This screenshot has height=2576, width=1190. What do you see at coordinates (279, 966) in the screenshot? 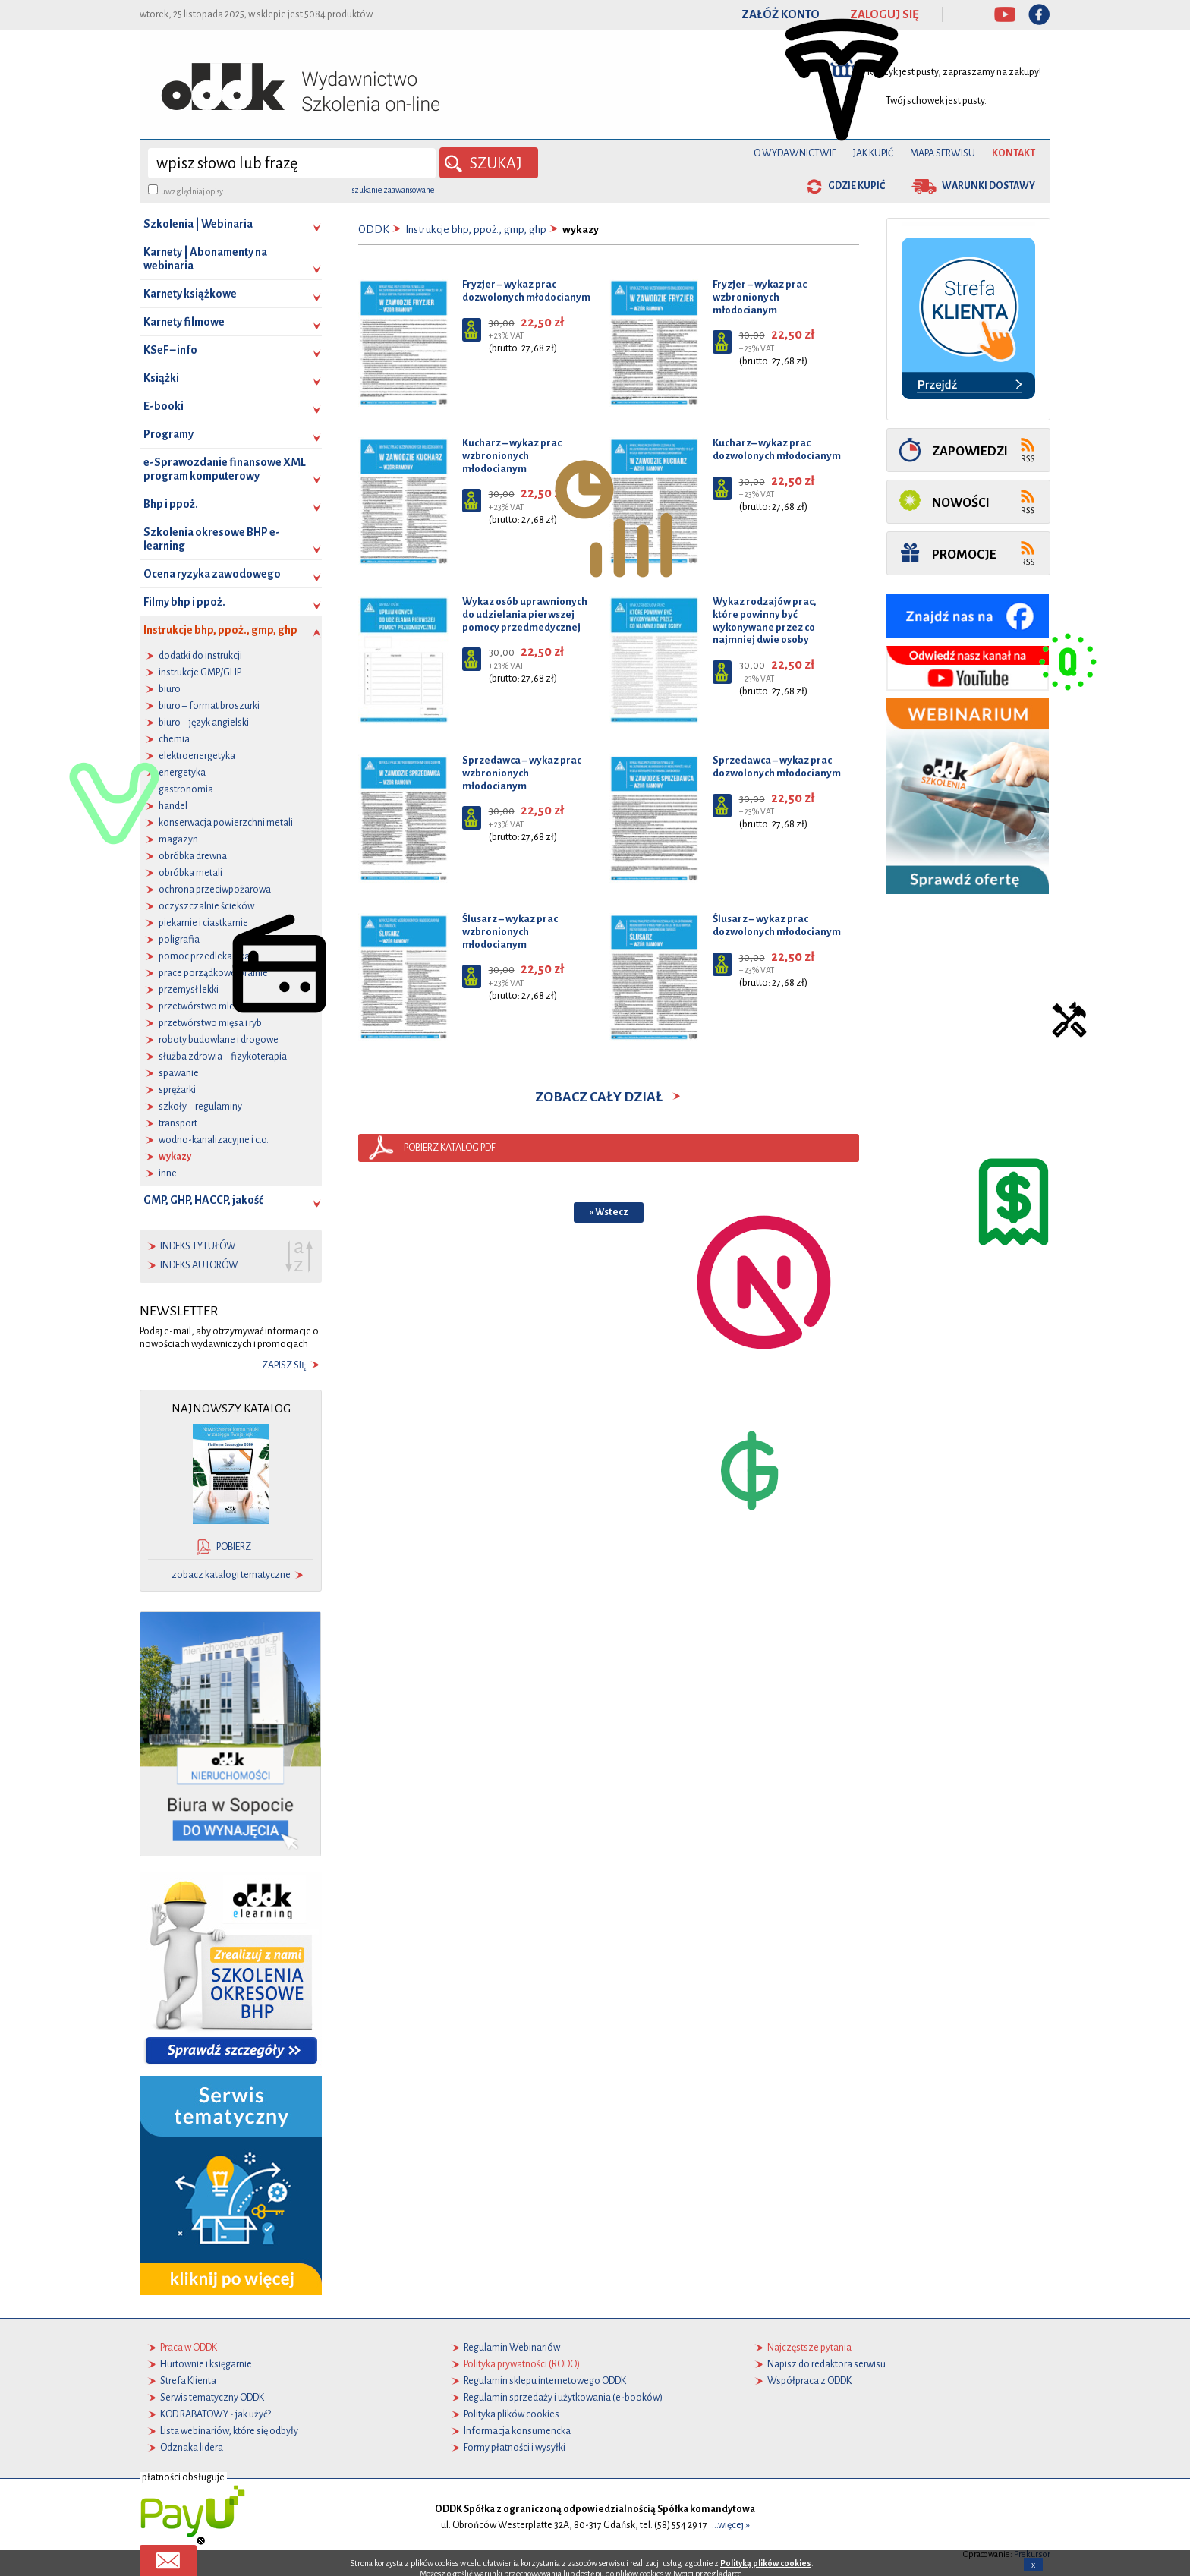
I see `open radio or audio streaming app` at bounding box center [279, 966].